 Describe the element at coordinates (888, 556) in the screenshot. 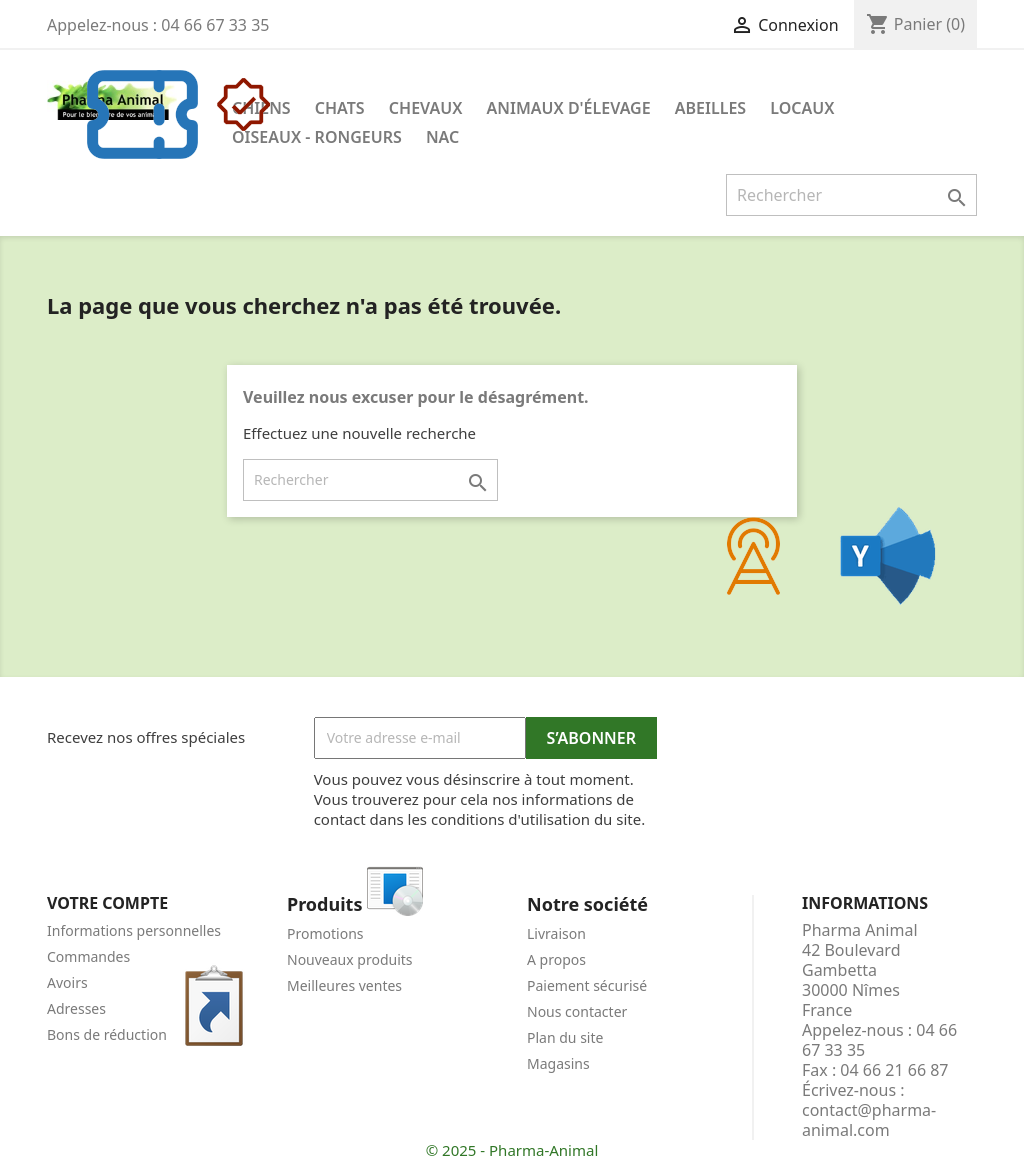

I see `open Microsoft Yammer app` at that location.